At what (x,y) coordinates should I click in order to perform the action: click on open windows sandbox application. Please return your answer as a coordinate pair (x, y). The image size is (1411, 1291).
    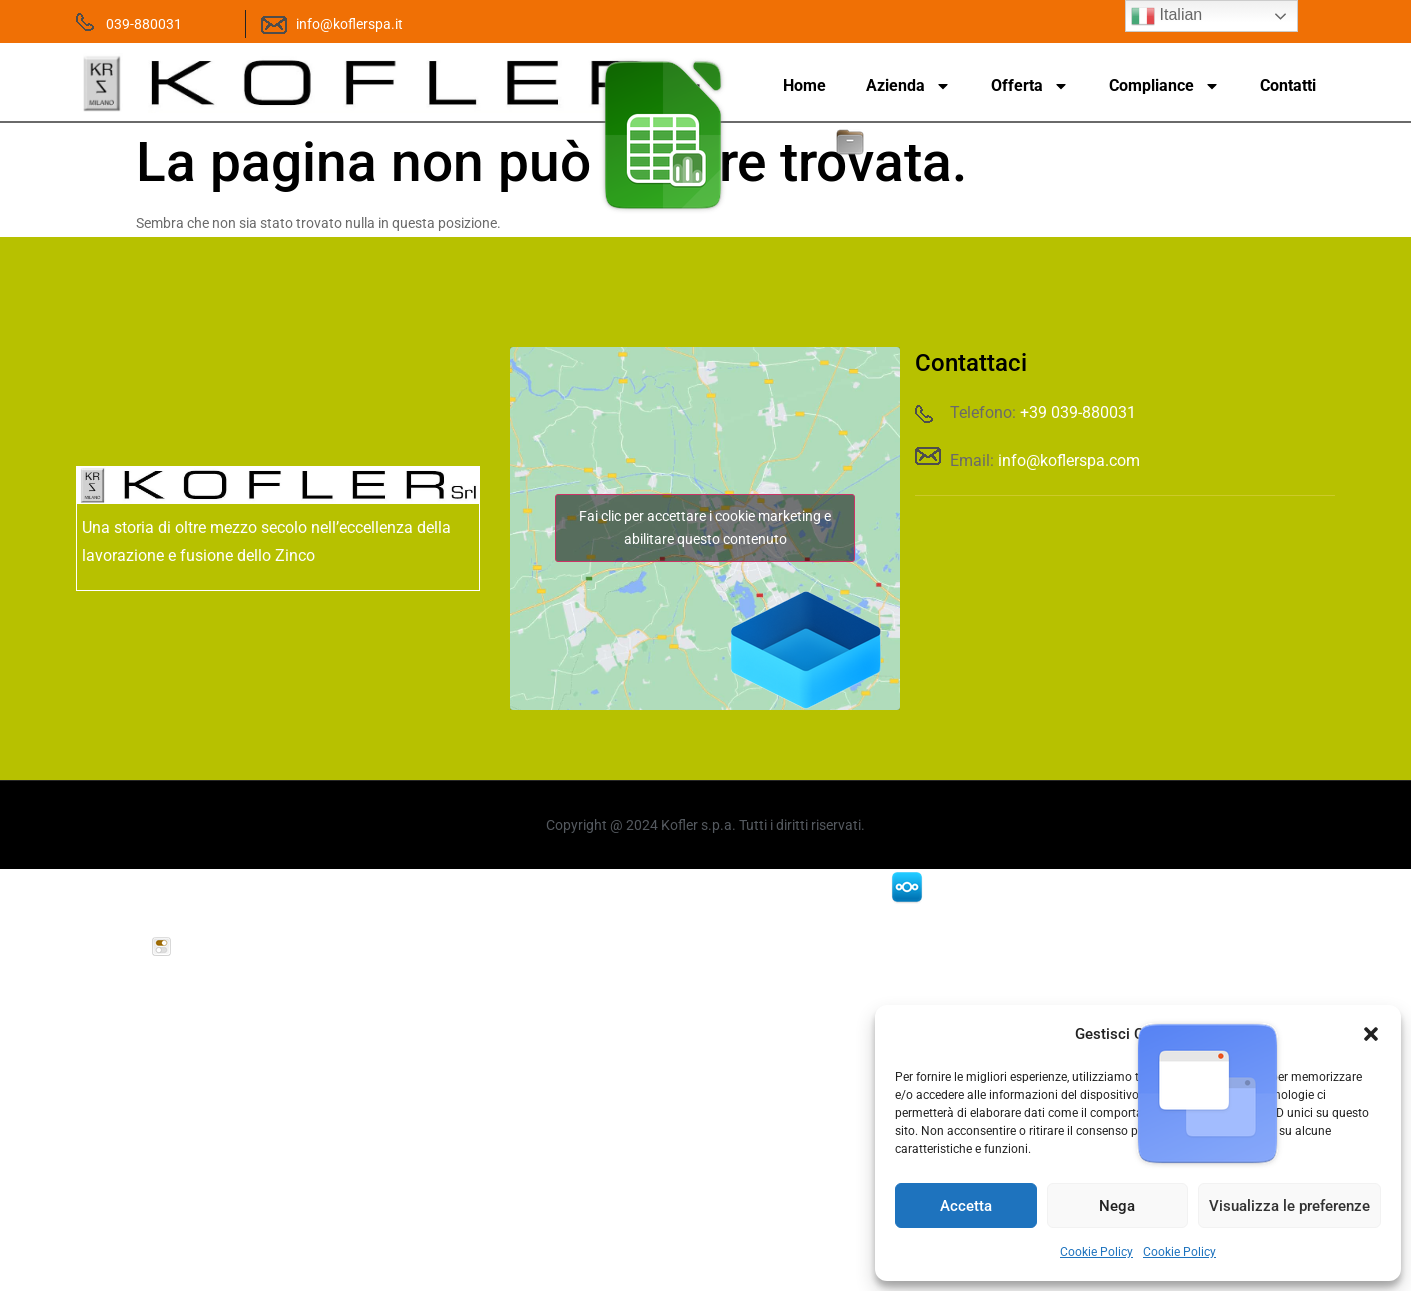
    Looking at the image, I should click on (806, 650).